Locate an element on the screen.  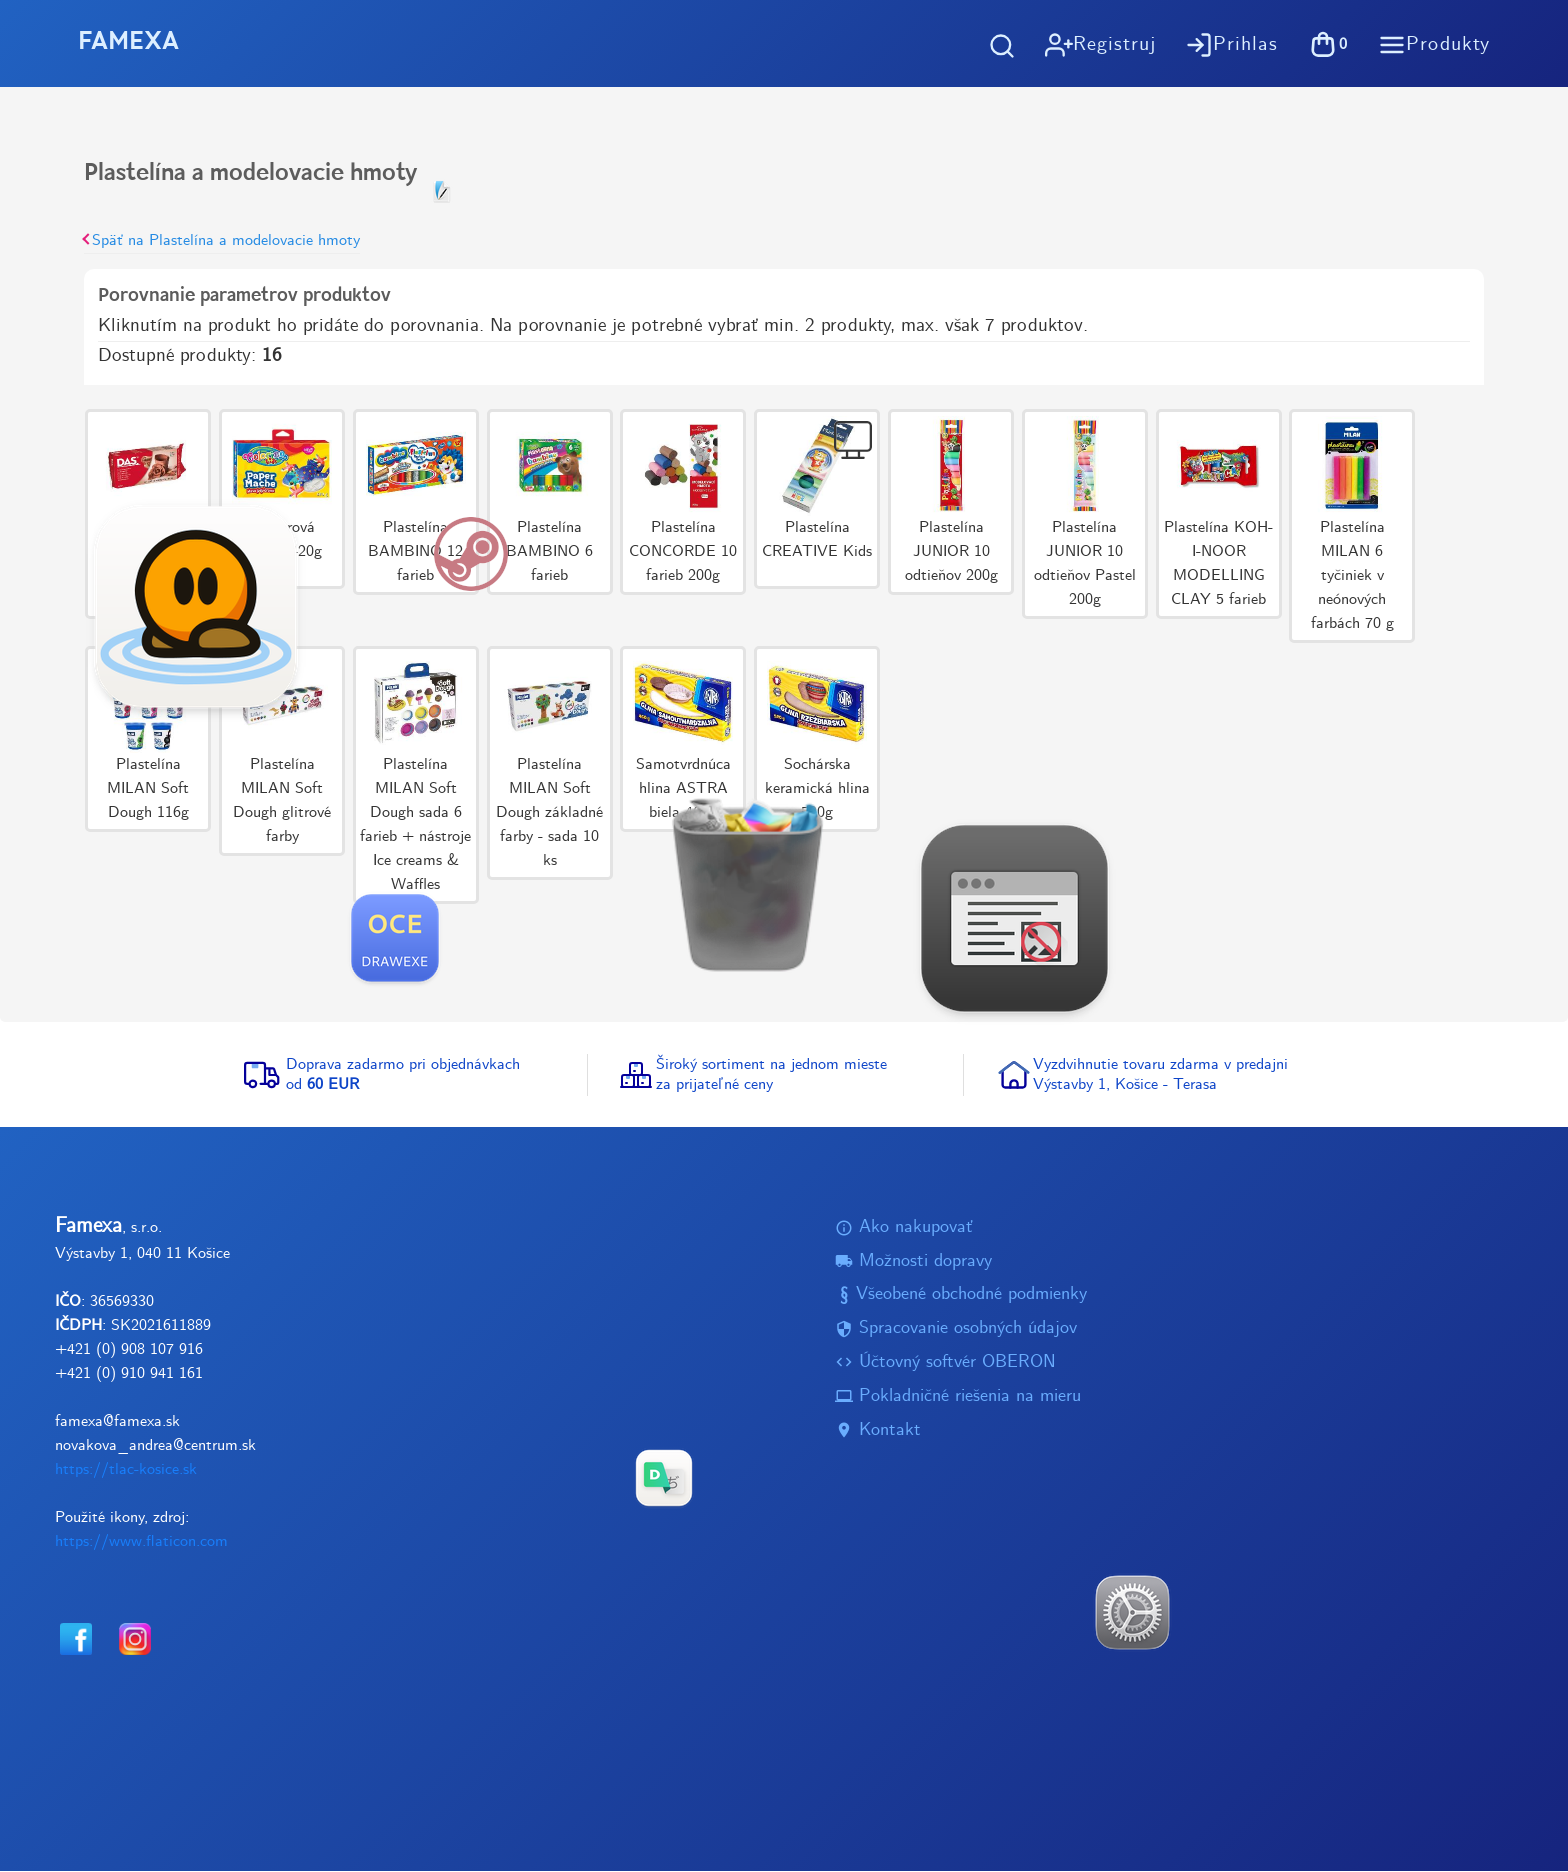
display or monitor settings is located at coordinates (853, 440).